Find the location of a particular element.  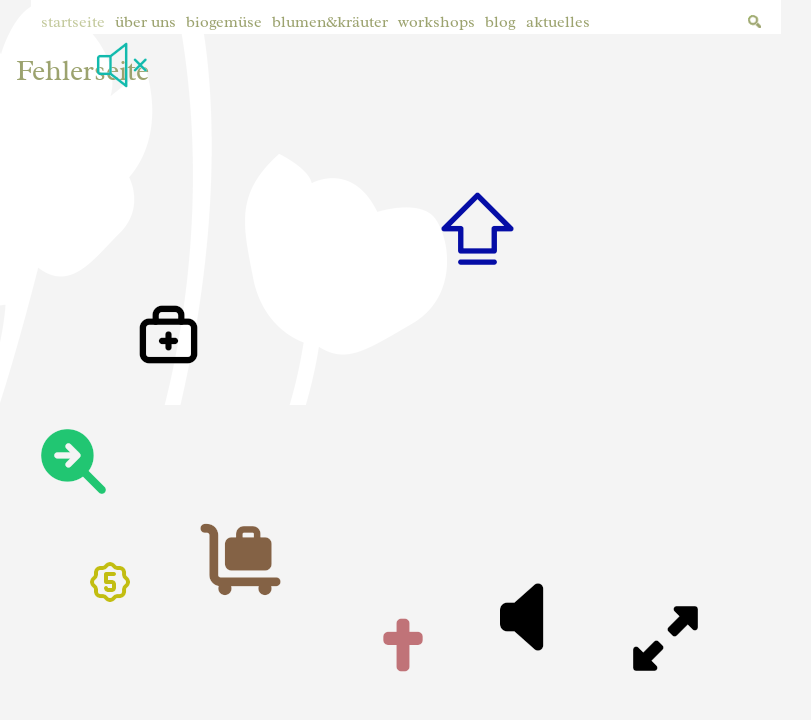

search and navigate to result is located at coordinates (73, 461).